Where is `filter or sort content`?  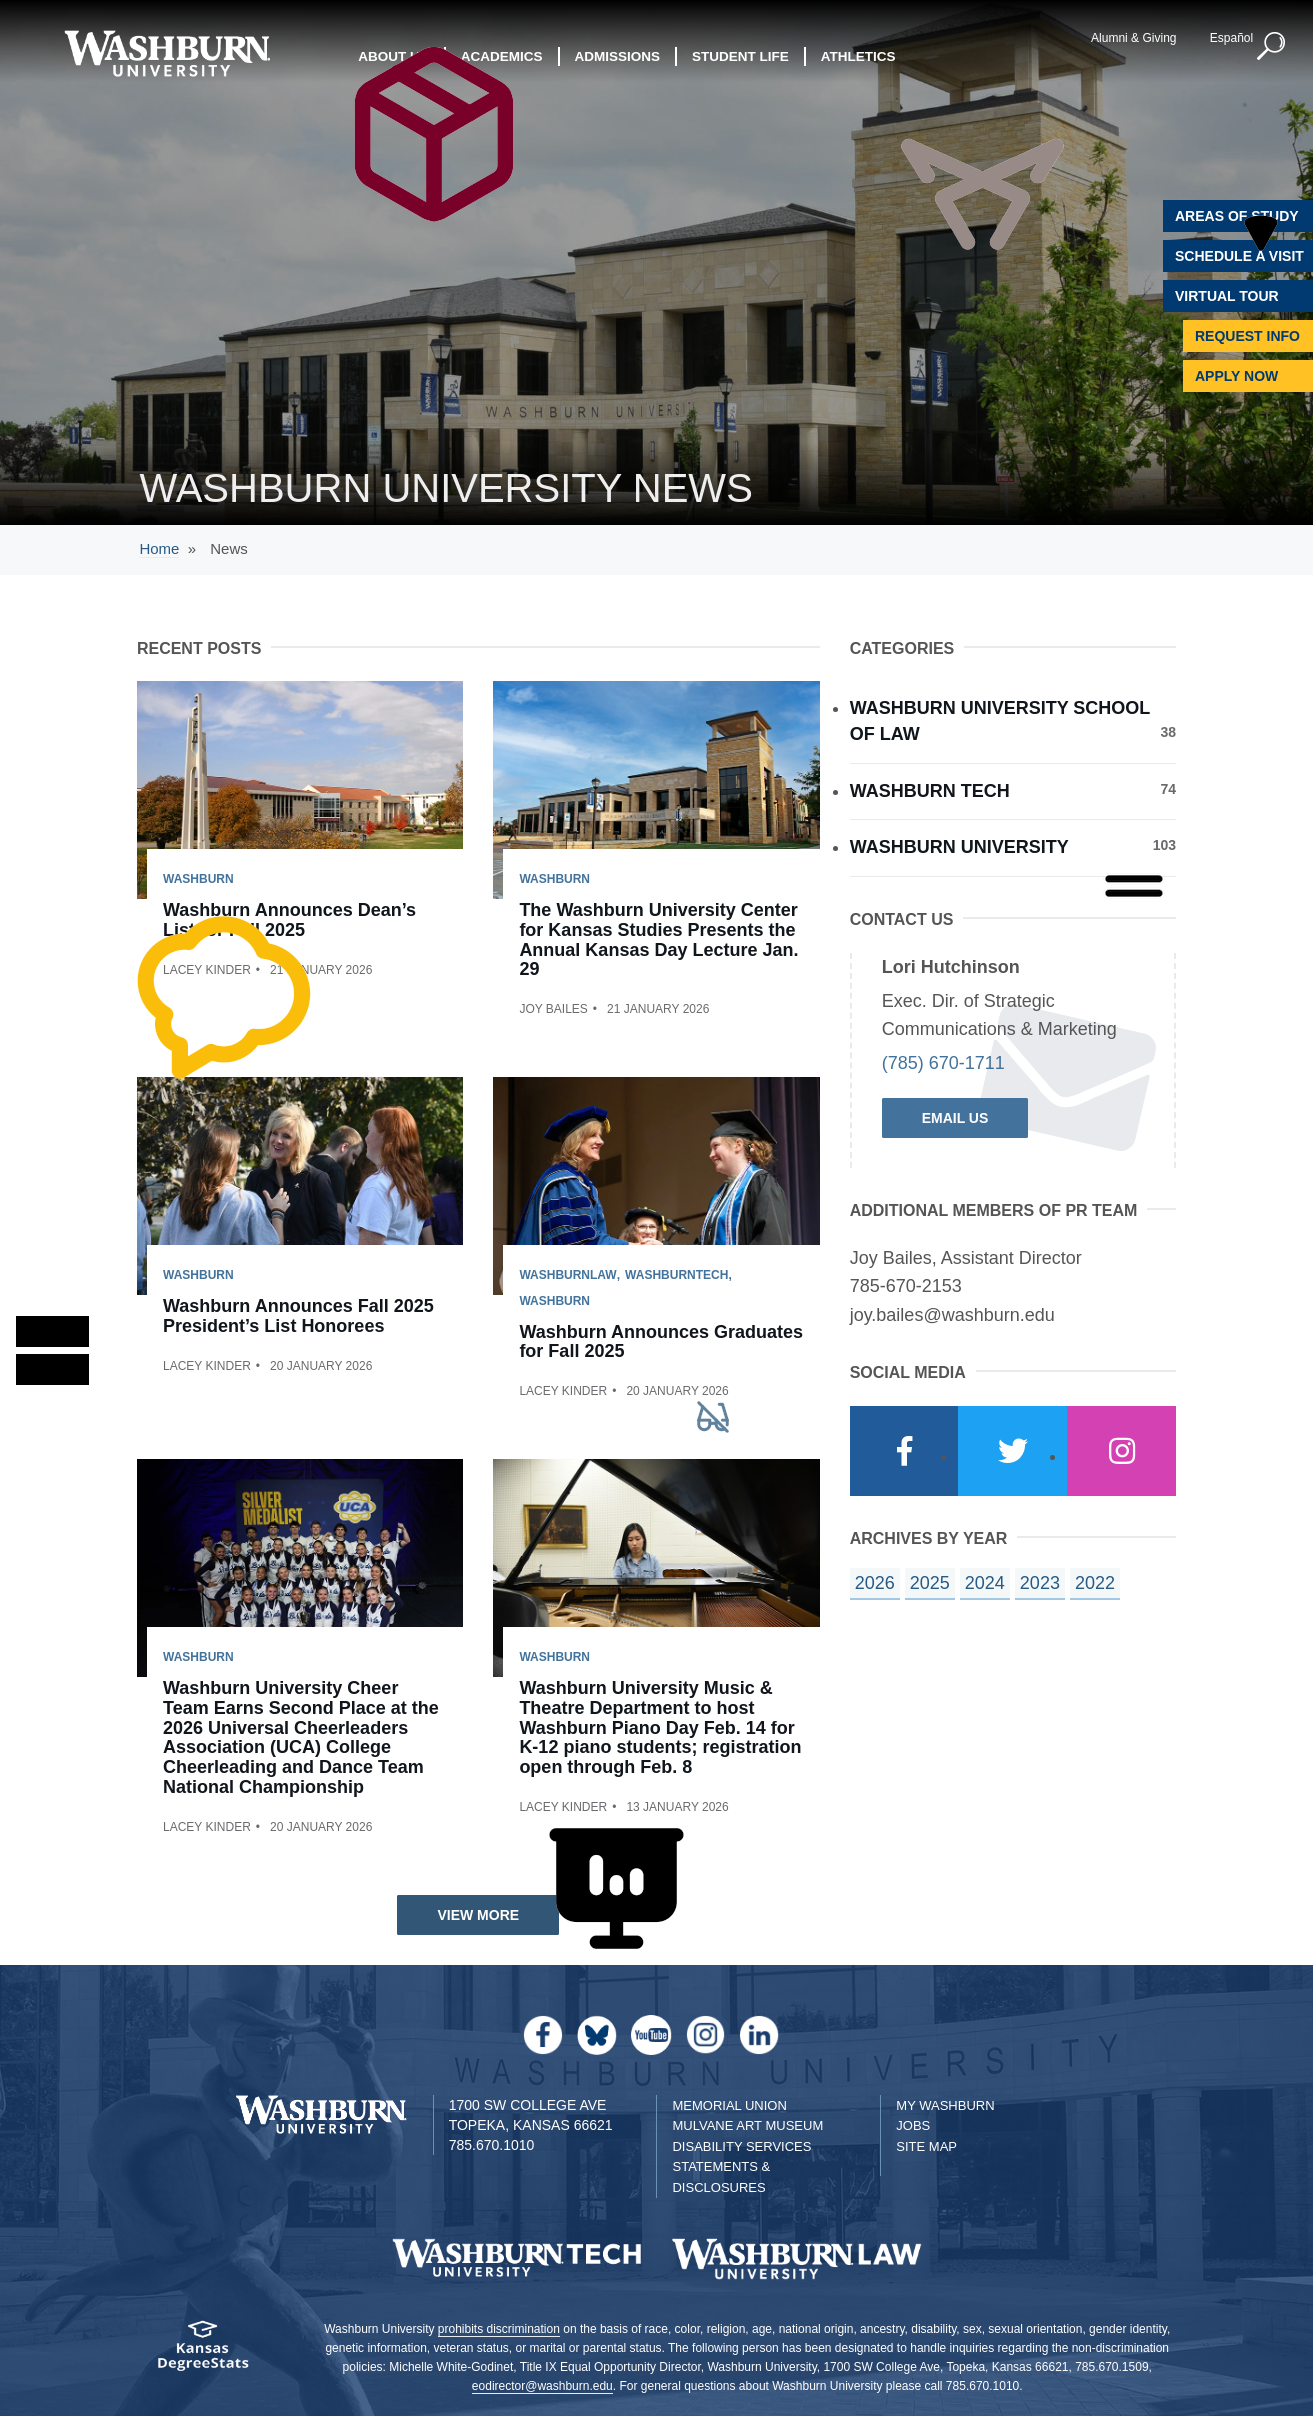
filter or sort content is located at coordinates (1261, 234).